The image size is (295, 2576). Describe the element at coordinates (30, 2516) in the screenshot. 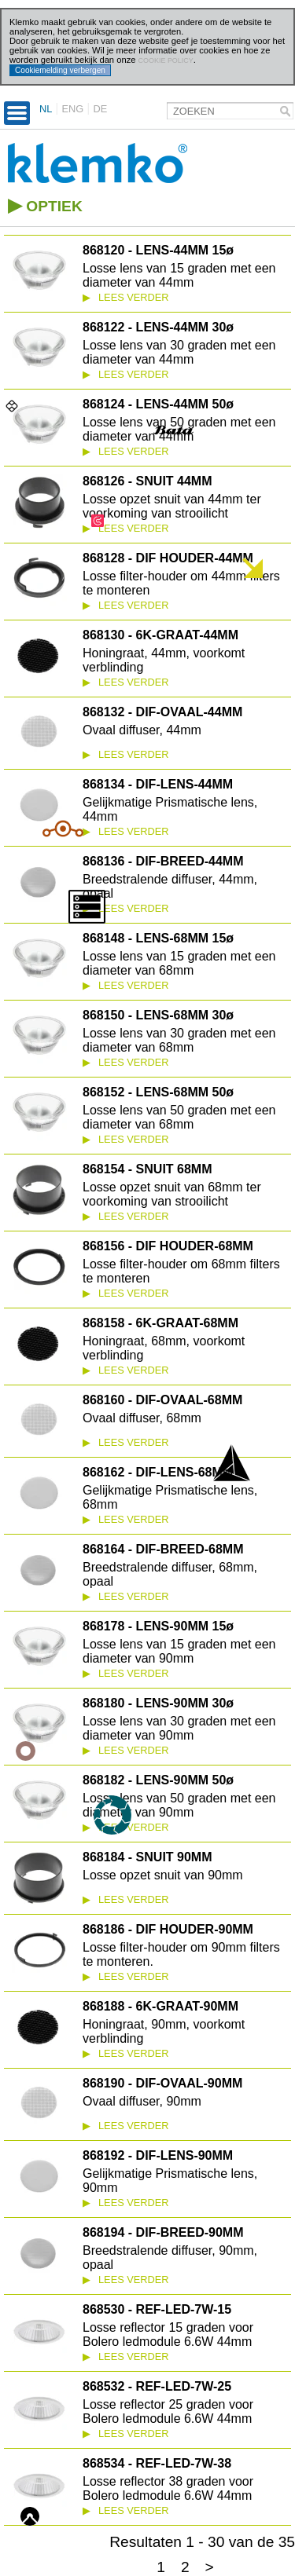

I see `open the komoot app` at that location.